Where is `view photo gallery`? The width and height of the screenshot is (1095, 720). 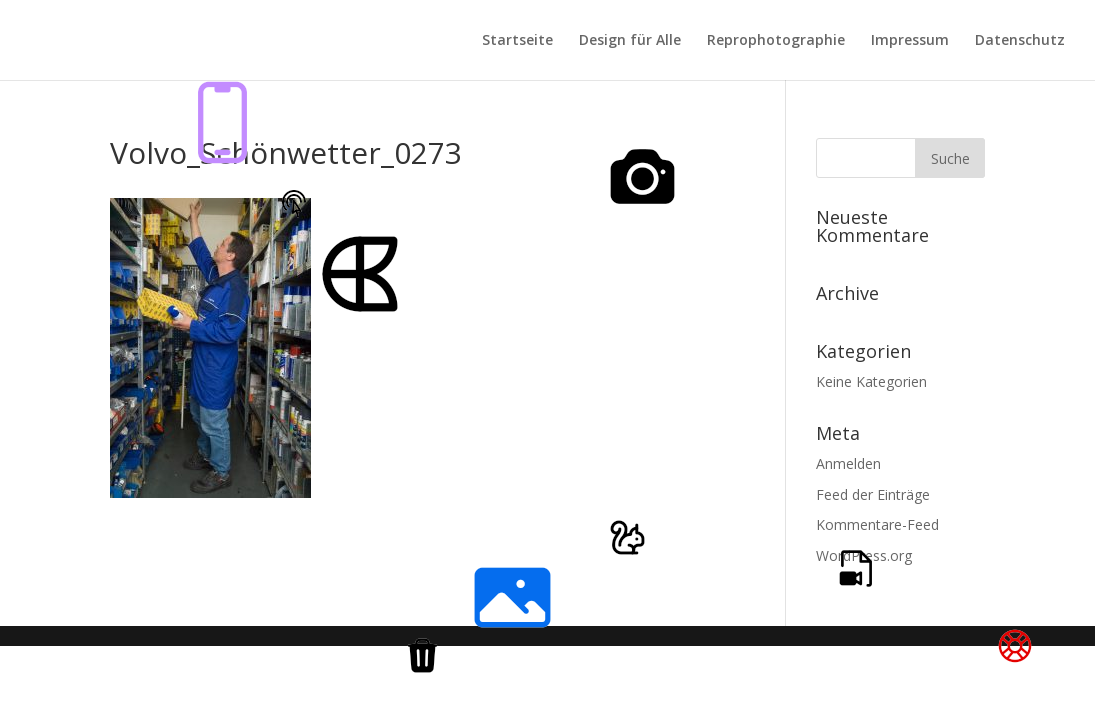 view photo gallery is located at coordinates (512, 597).